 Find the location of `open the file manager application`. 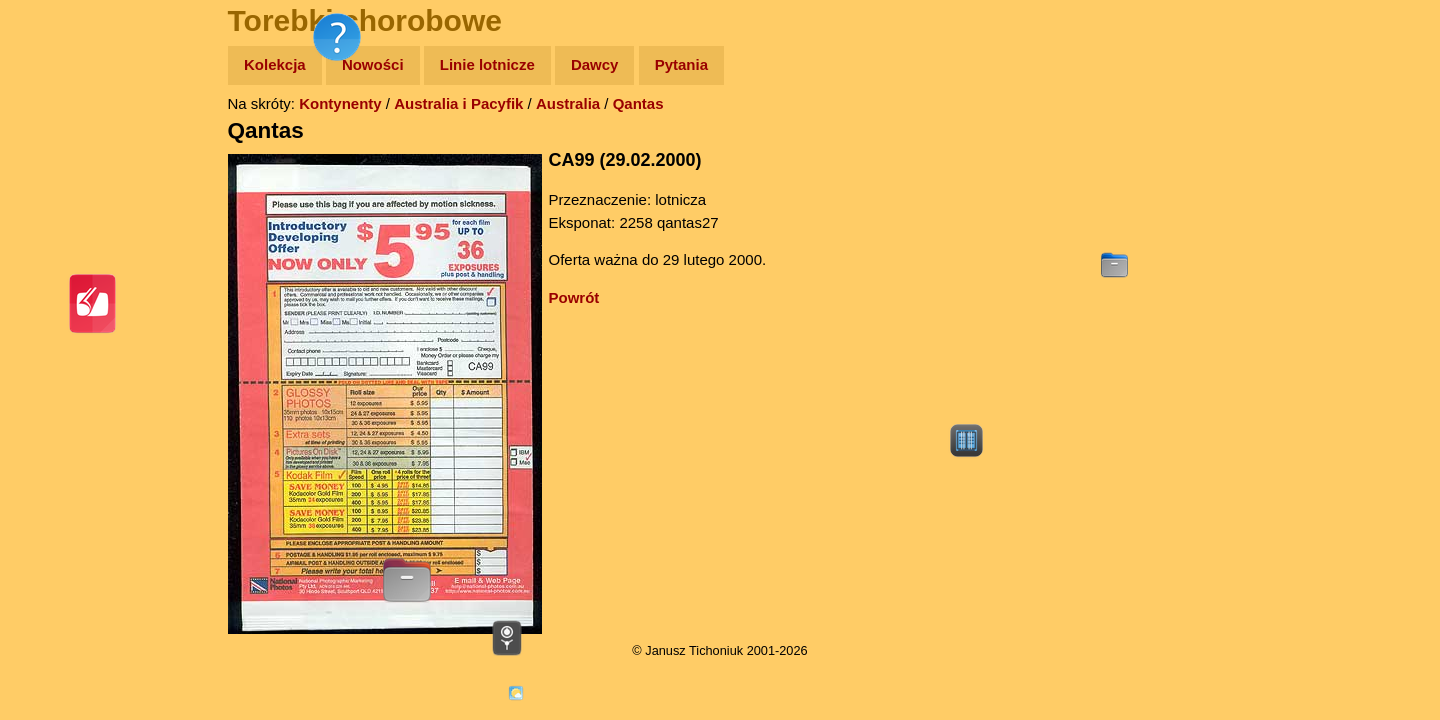

open the file manager application is located at coordinates (1114, 264).